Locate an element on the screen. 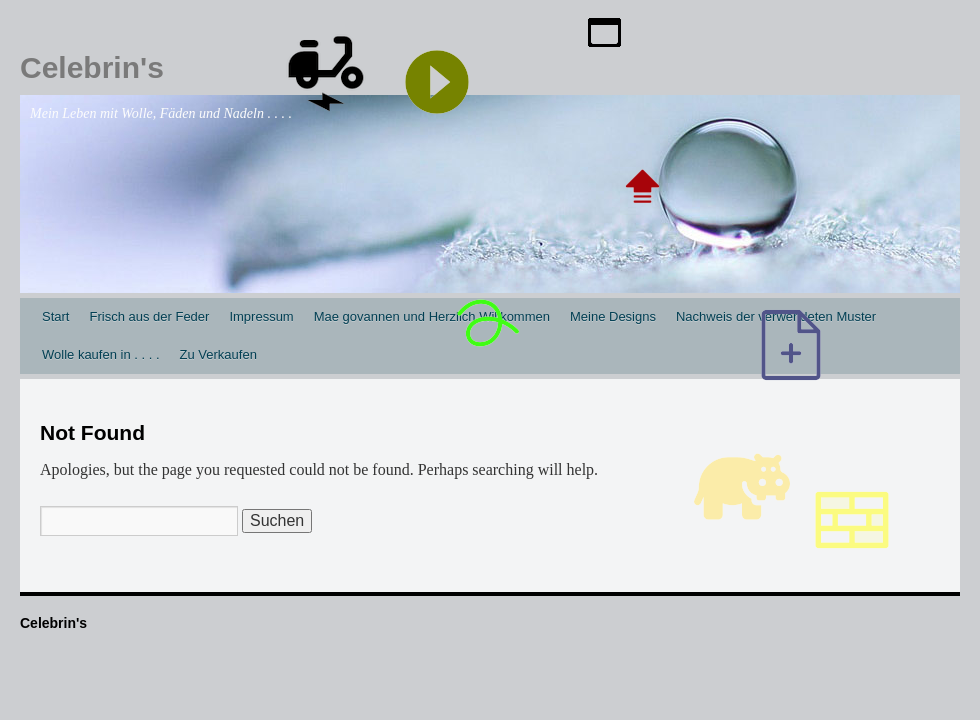 The width and height of the screenshot is (980, 720). play media or video content is located at coordinates (437, 82).